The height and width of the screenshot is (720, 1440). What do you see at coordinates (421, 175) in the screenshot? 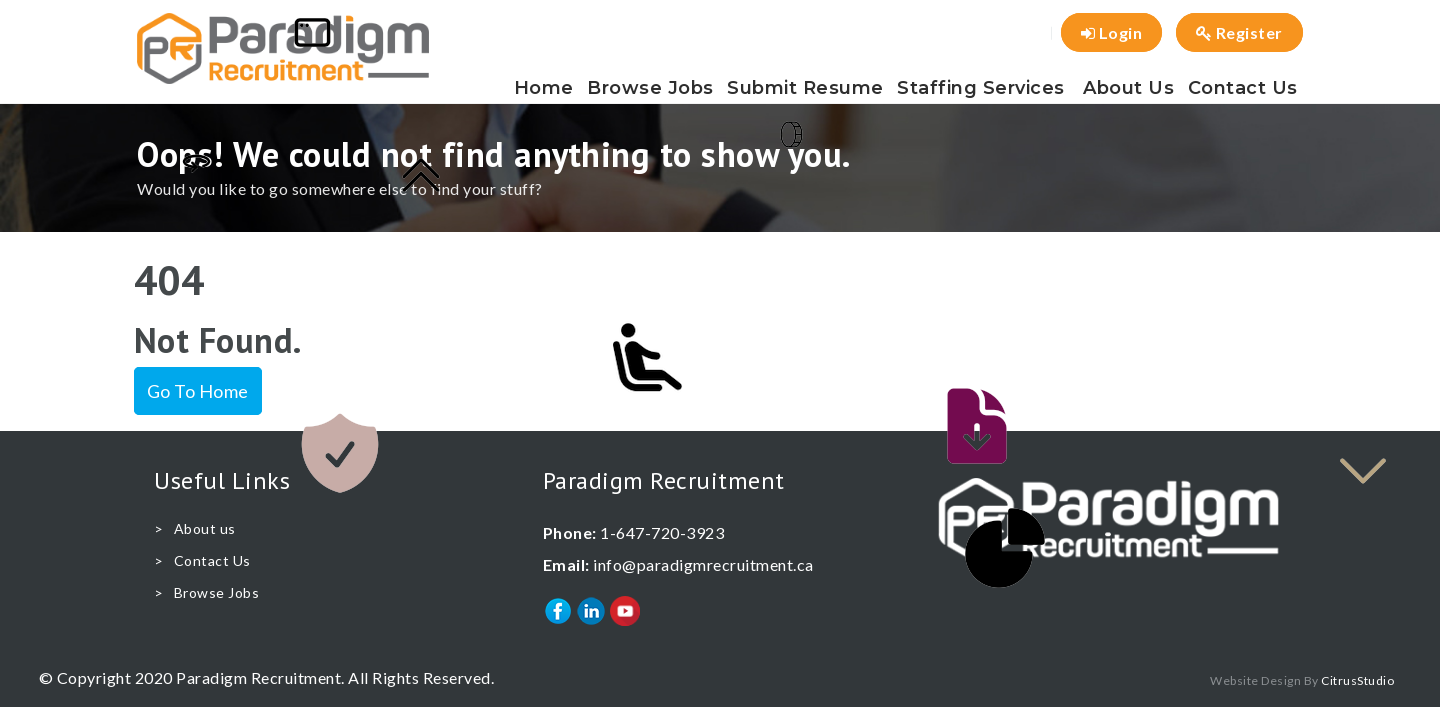
I see `scroll to top of page` at bounding box center [421, 175].